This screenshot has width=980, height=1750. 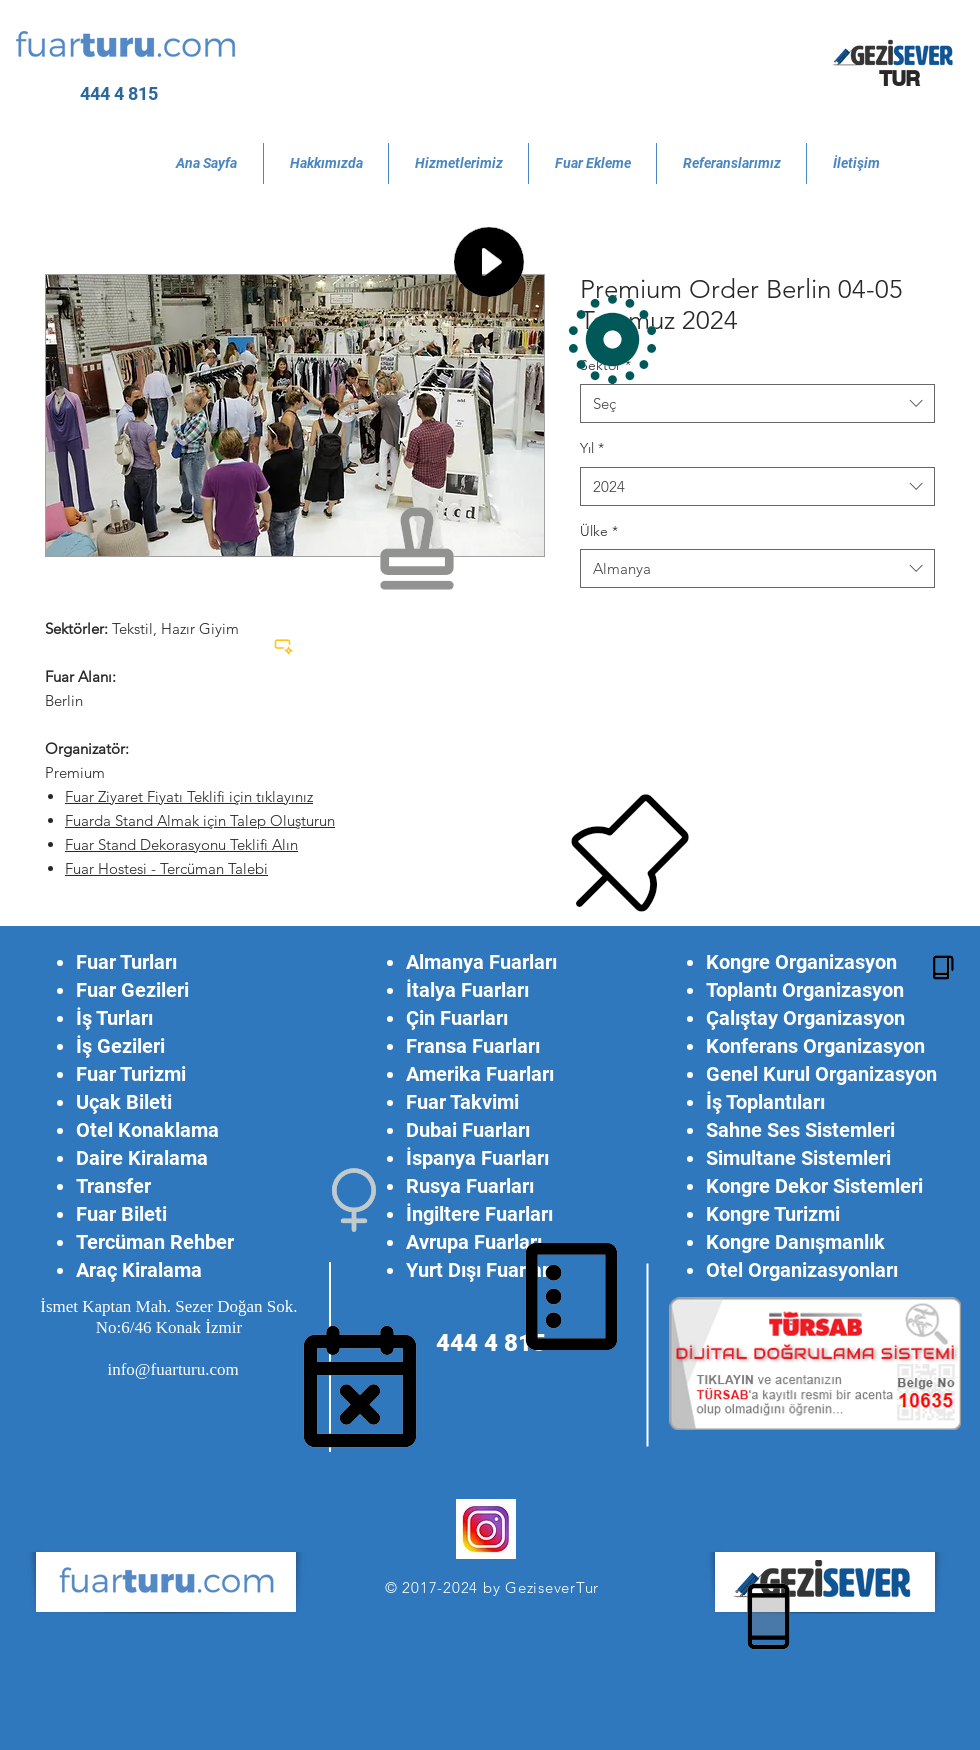 I want to click on pin an item to keep it visible, so click(x=625, y=857).